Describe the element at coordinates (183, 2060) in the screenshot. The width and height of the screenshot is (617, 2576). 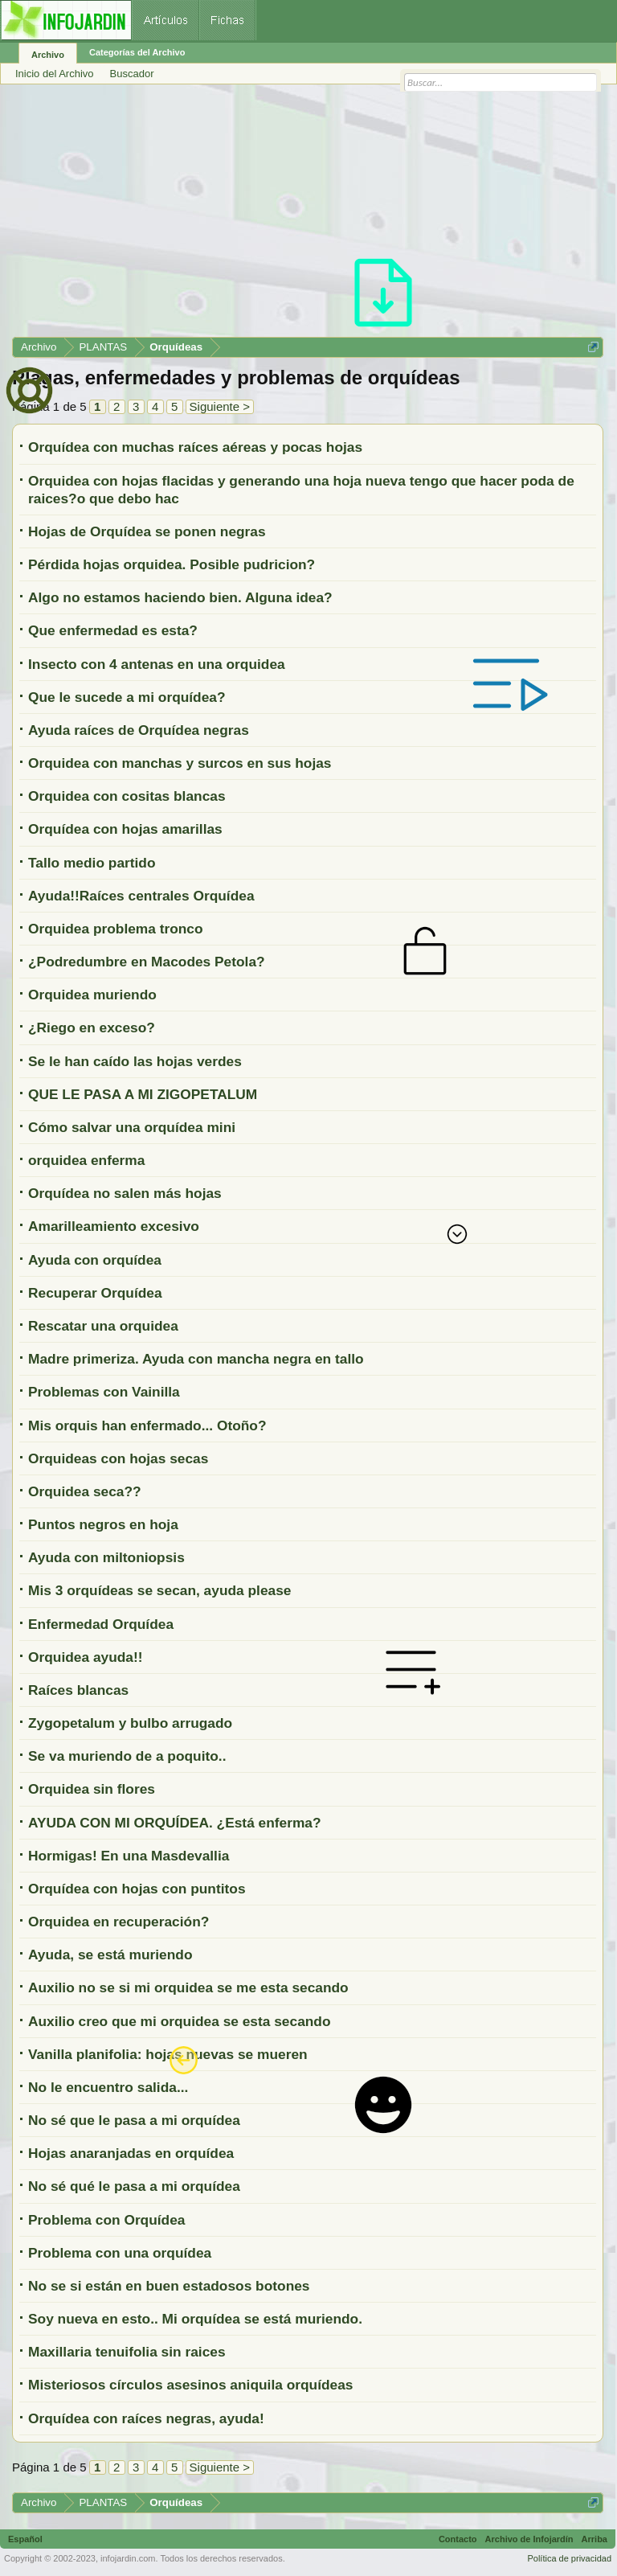
I see `go back to the previous screen` at that location.